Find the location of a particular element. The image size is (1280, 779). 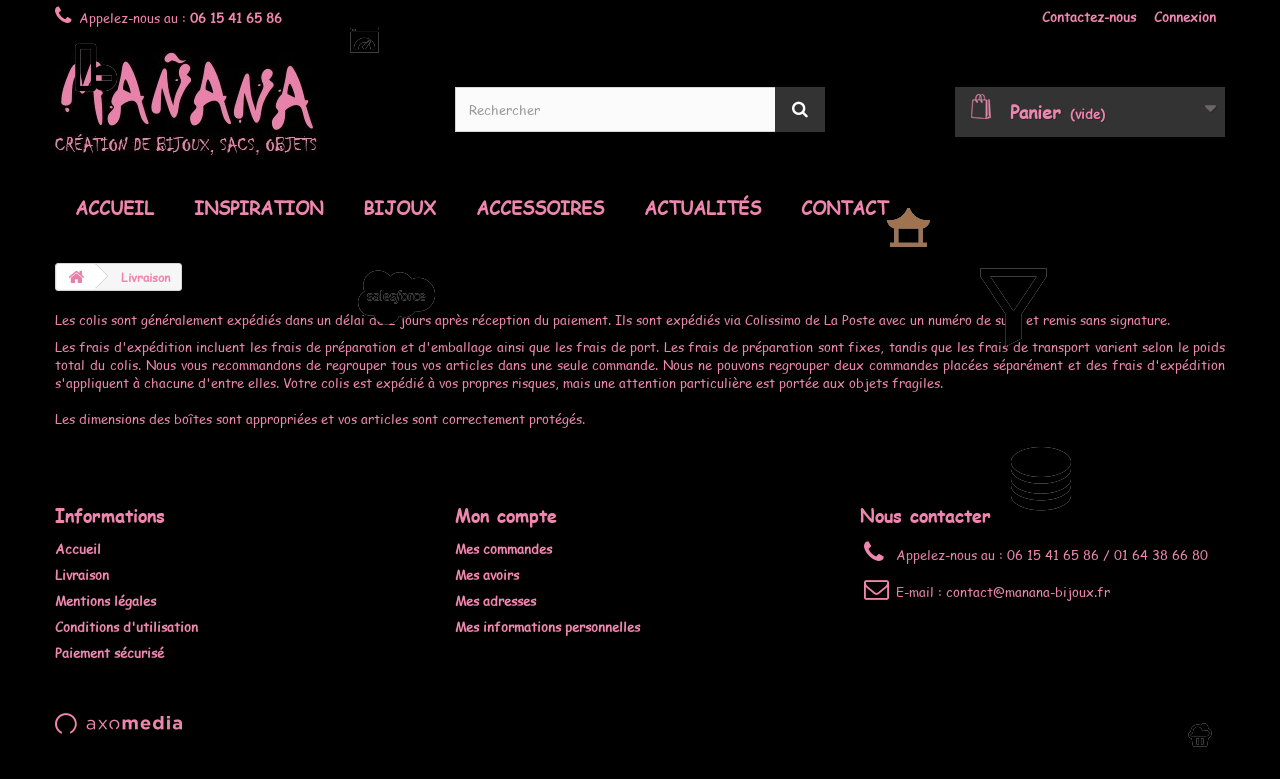

open salesforce CRM application is located at coordinates (396, 297).